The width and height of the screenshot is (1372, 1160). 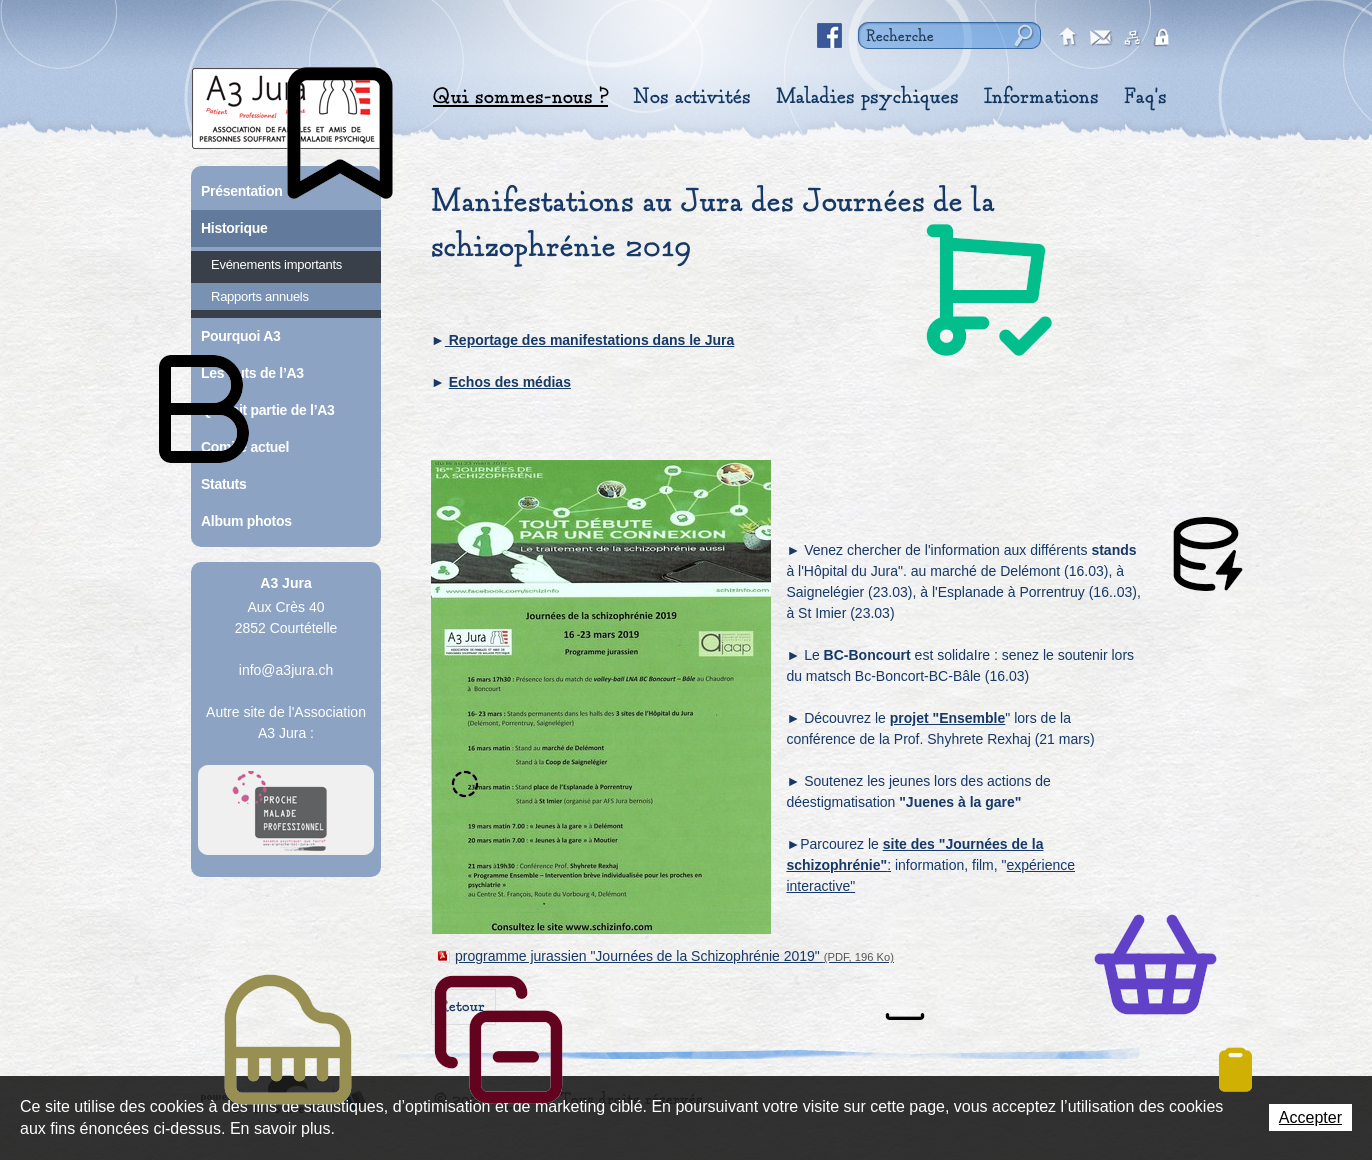 I want to click on apply bold formatting to selected text, so click(x=201, y=409).